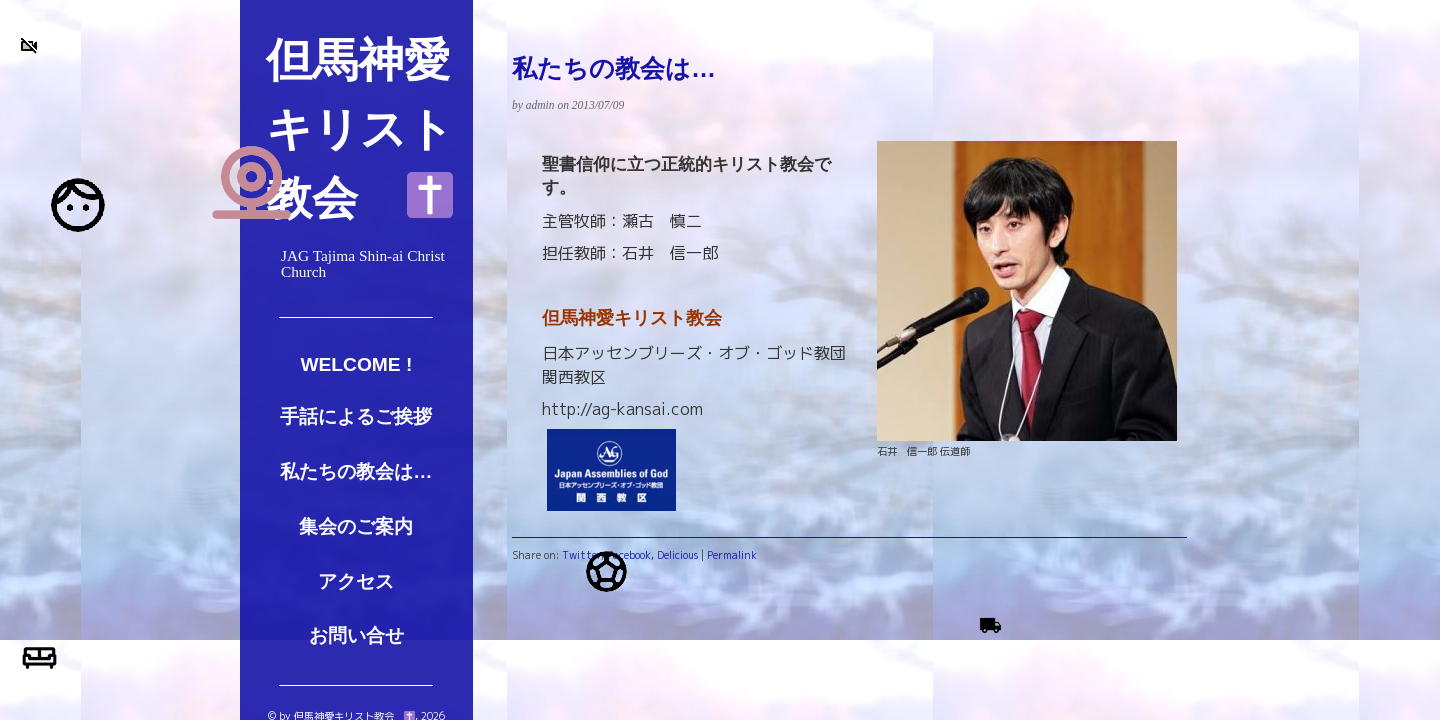 Image resolution: width=1440 pixels, height=720 pixels. What do you see at coordinates (606, 571) in the screenshot?
I see `access soccer or football content` at bounding box center [606, 571].